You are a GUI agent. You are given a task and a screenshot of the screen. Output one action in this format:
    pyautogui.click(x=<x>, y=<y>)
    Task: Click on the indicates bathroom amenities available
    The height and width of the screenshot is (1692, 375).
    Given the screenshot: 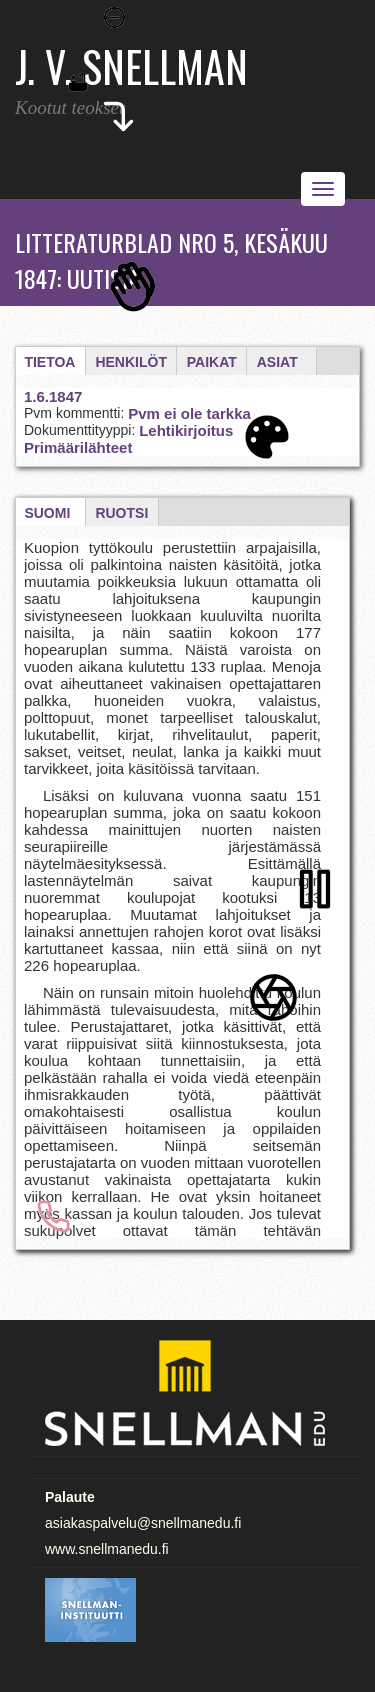 What is the action you would take?
    pyautogui.click(x=78, y=82)
    